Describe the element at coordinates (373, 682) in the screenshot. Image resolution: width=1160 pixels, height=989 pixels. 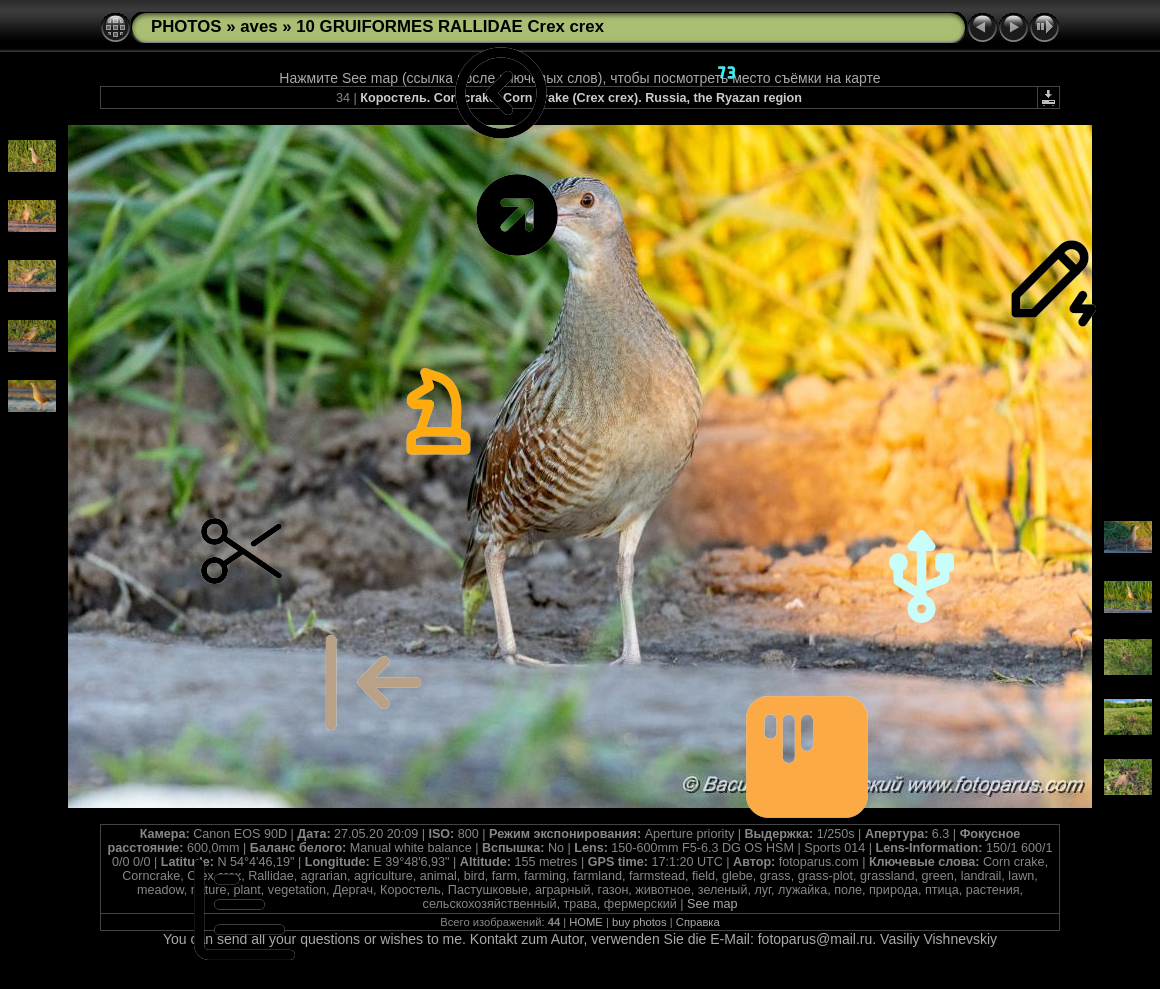
I see `collapse sidebar or panel` at that location.